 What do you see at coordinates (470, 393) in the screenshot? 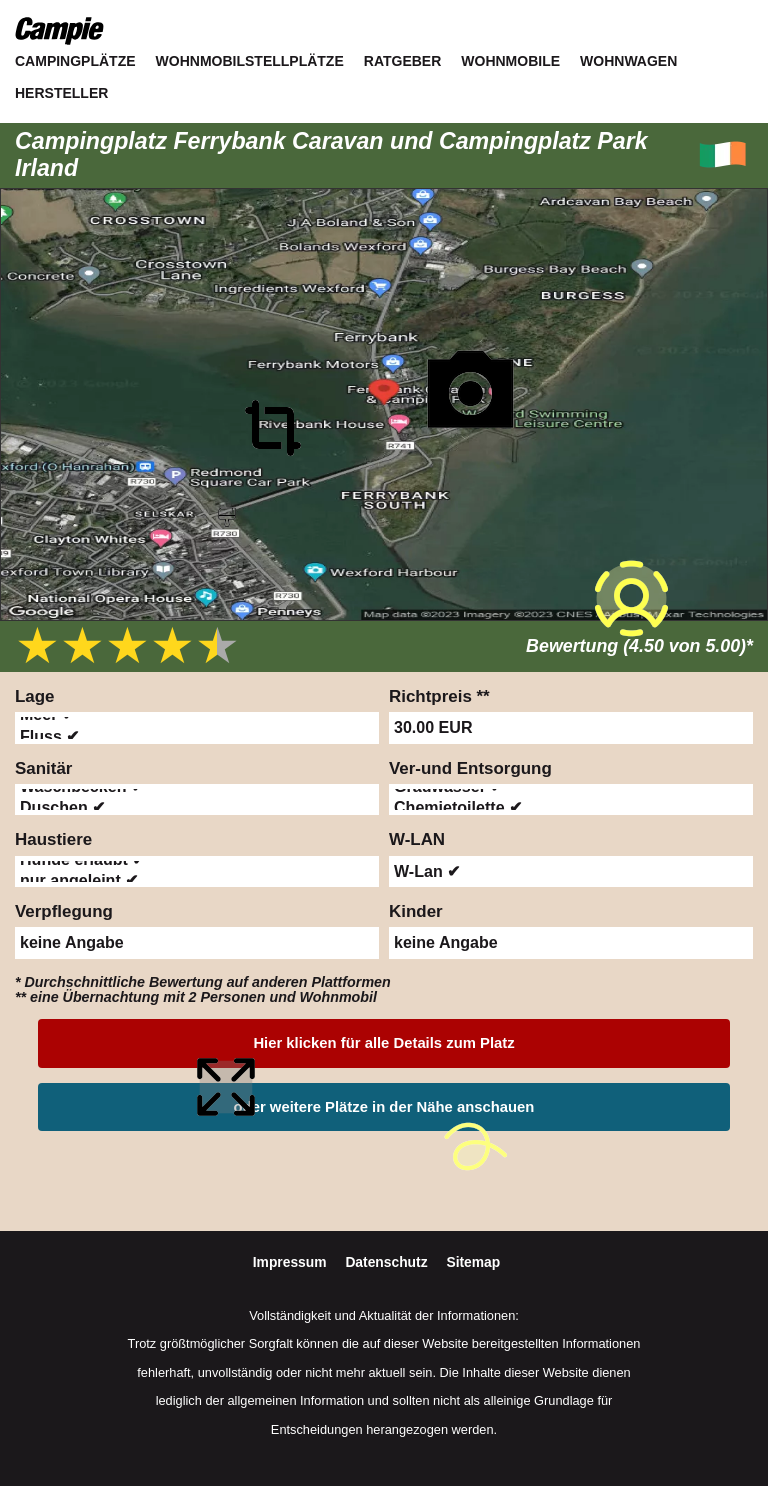
I see `take a photo` at bounding box center [470, 393].